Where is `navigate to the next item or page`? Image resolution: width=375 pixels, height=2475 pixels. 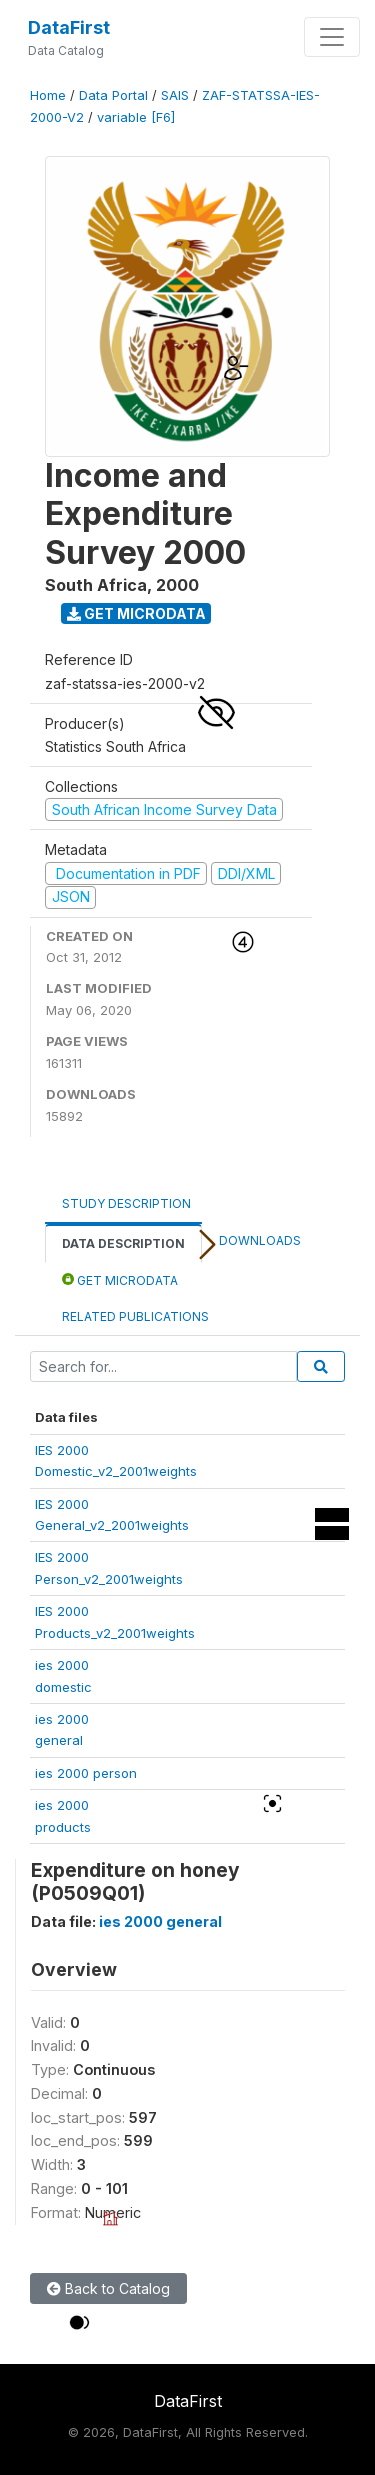 navigate to the next item or page is located at coordinates (207, 1244).